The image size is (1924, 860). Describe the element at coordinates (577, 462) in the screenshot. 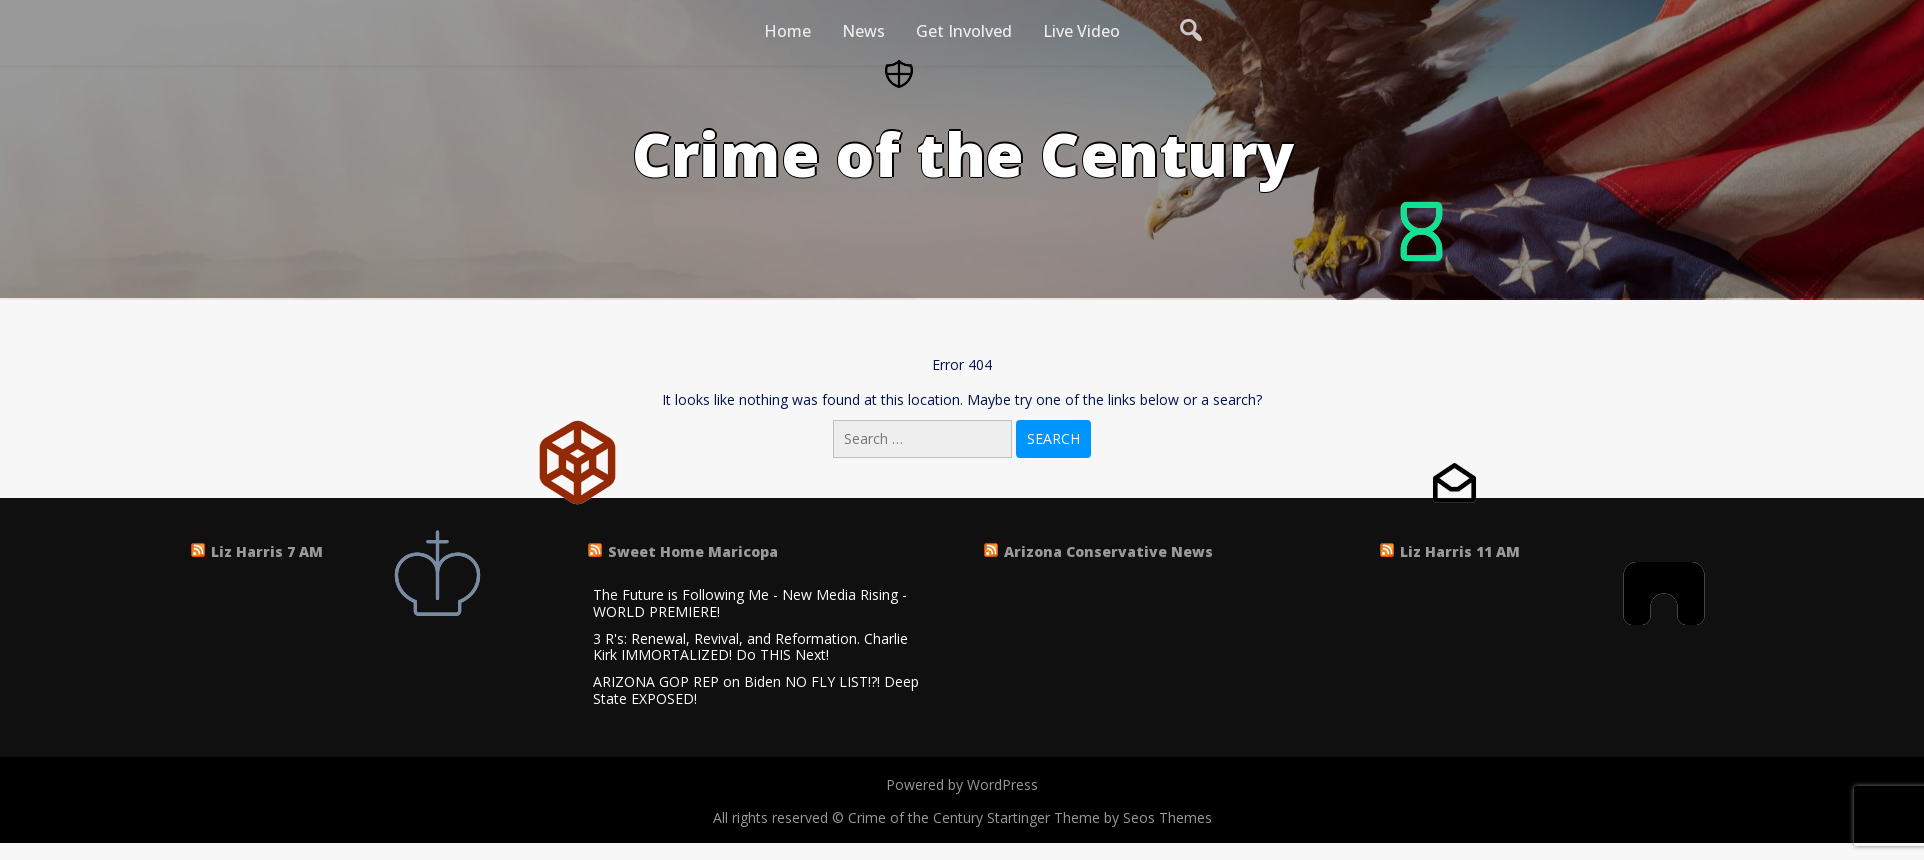

I see `open NetBeans IDE` at that location.